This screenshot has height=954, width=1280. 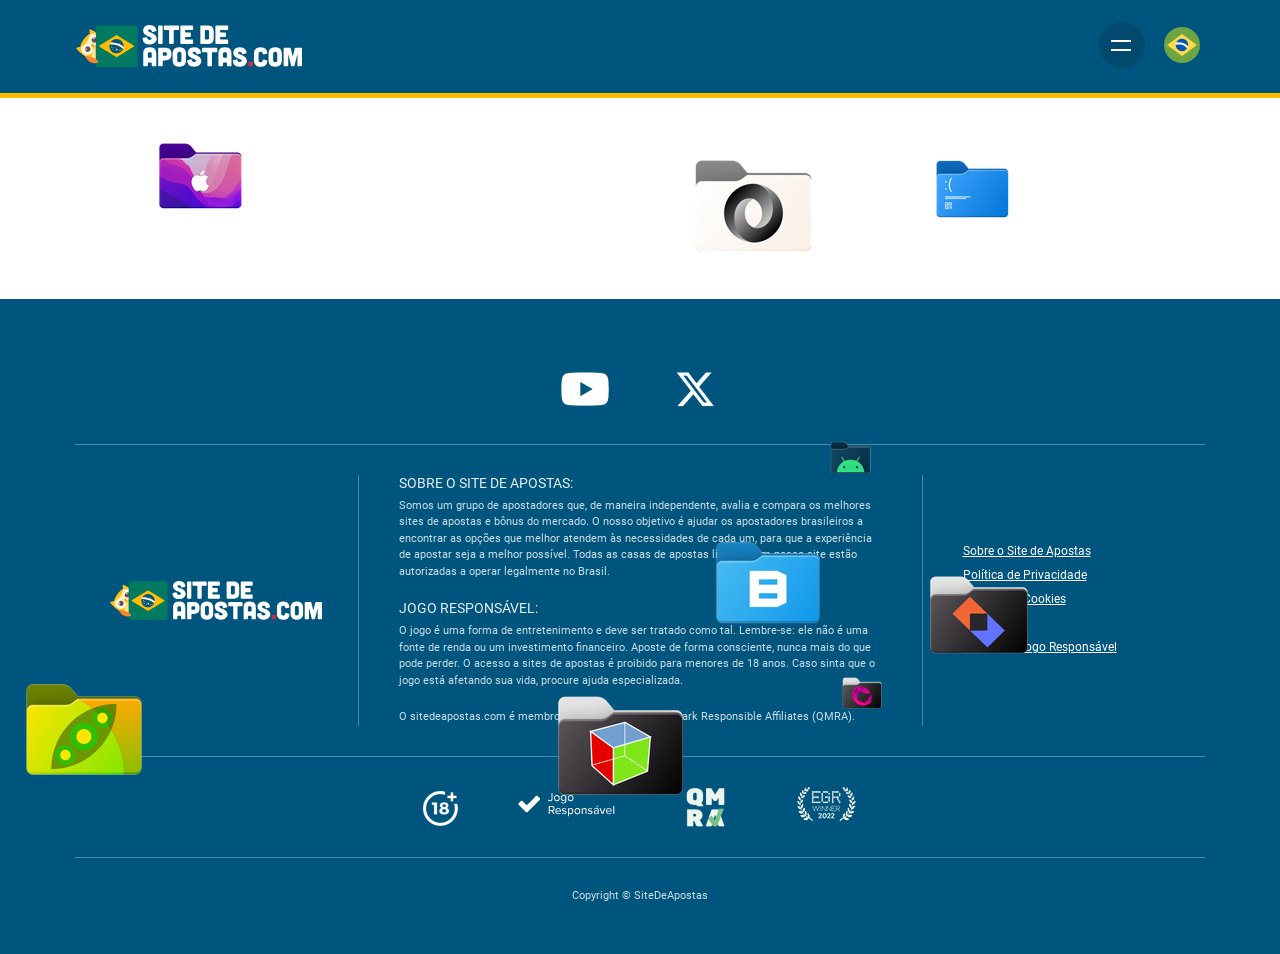 What do you see at coordinates (620, 749) in the screenshot?
I see `open gtk folder` at bounding box center [620, 749].